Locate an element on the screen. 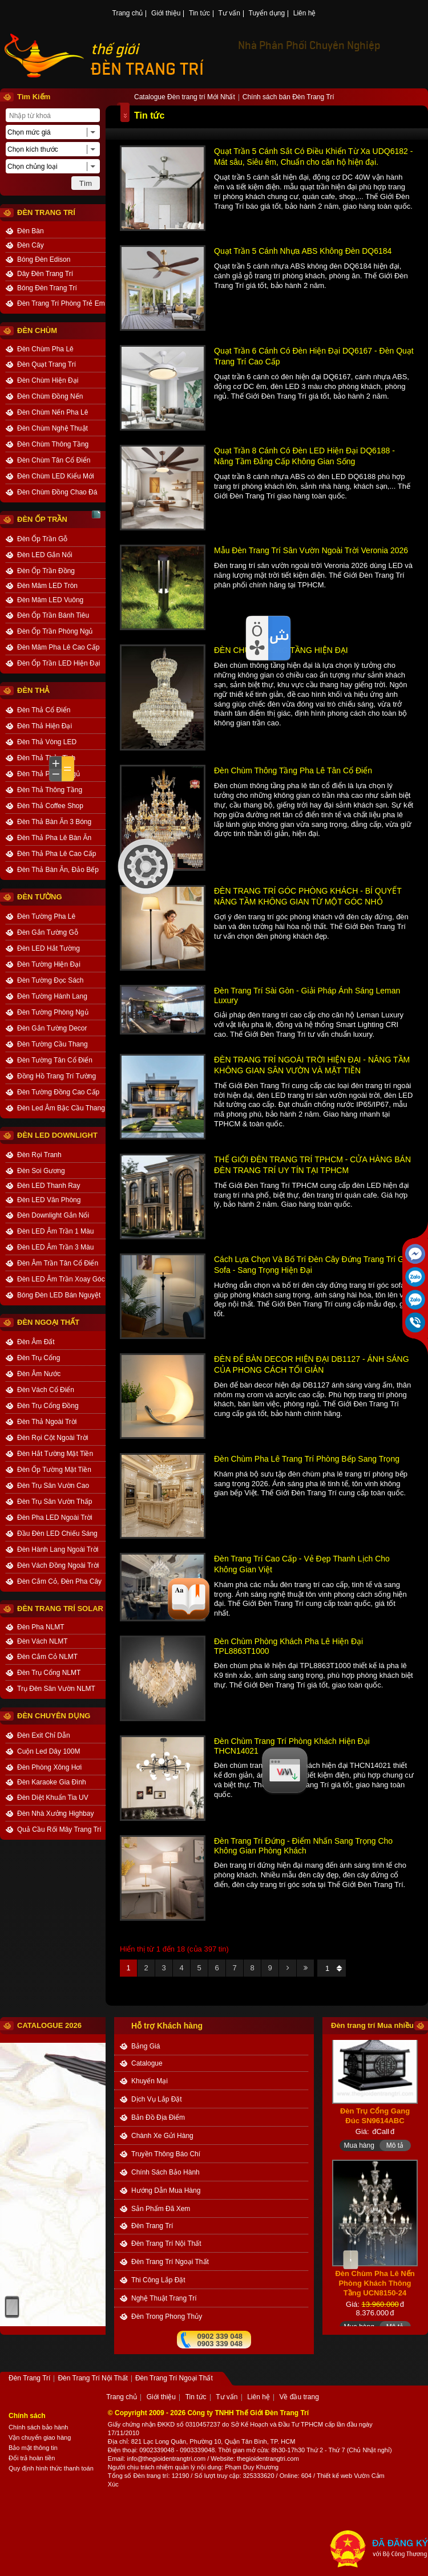 The height and width of the screenshot is (2576, 428). open engrampa archive manager is located at coordinates (350, 2259).